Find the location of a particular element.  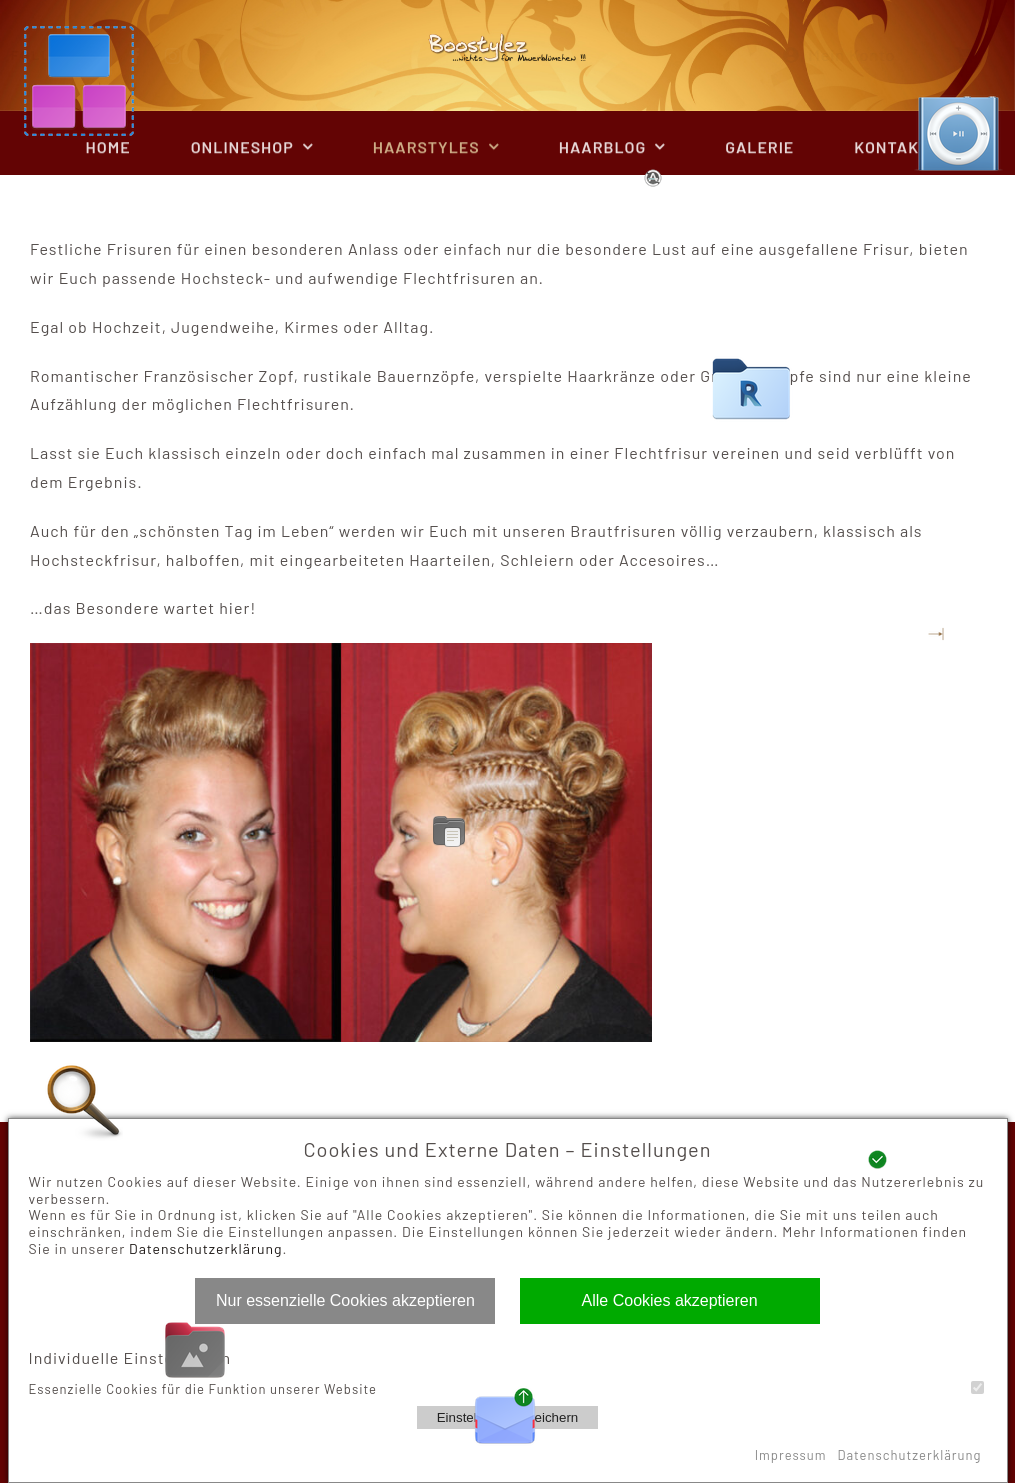

check for and install software updates is located at coordinates (653, 178).